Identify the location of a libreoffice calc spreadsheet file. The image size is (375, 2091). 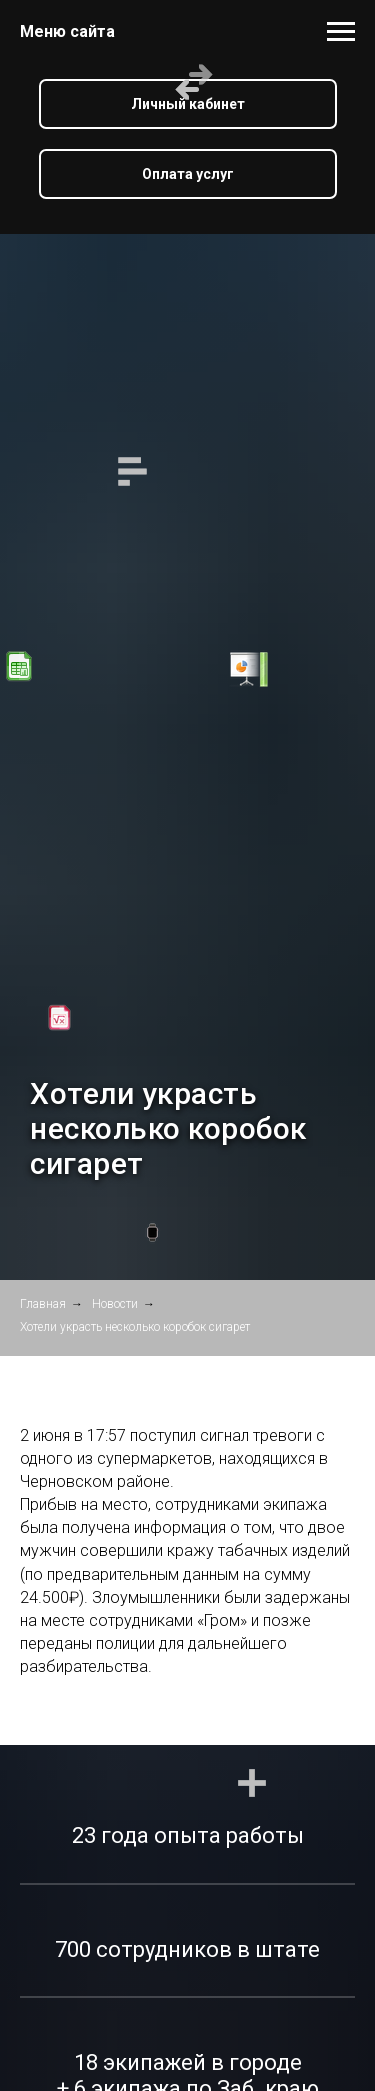
(19, 666).